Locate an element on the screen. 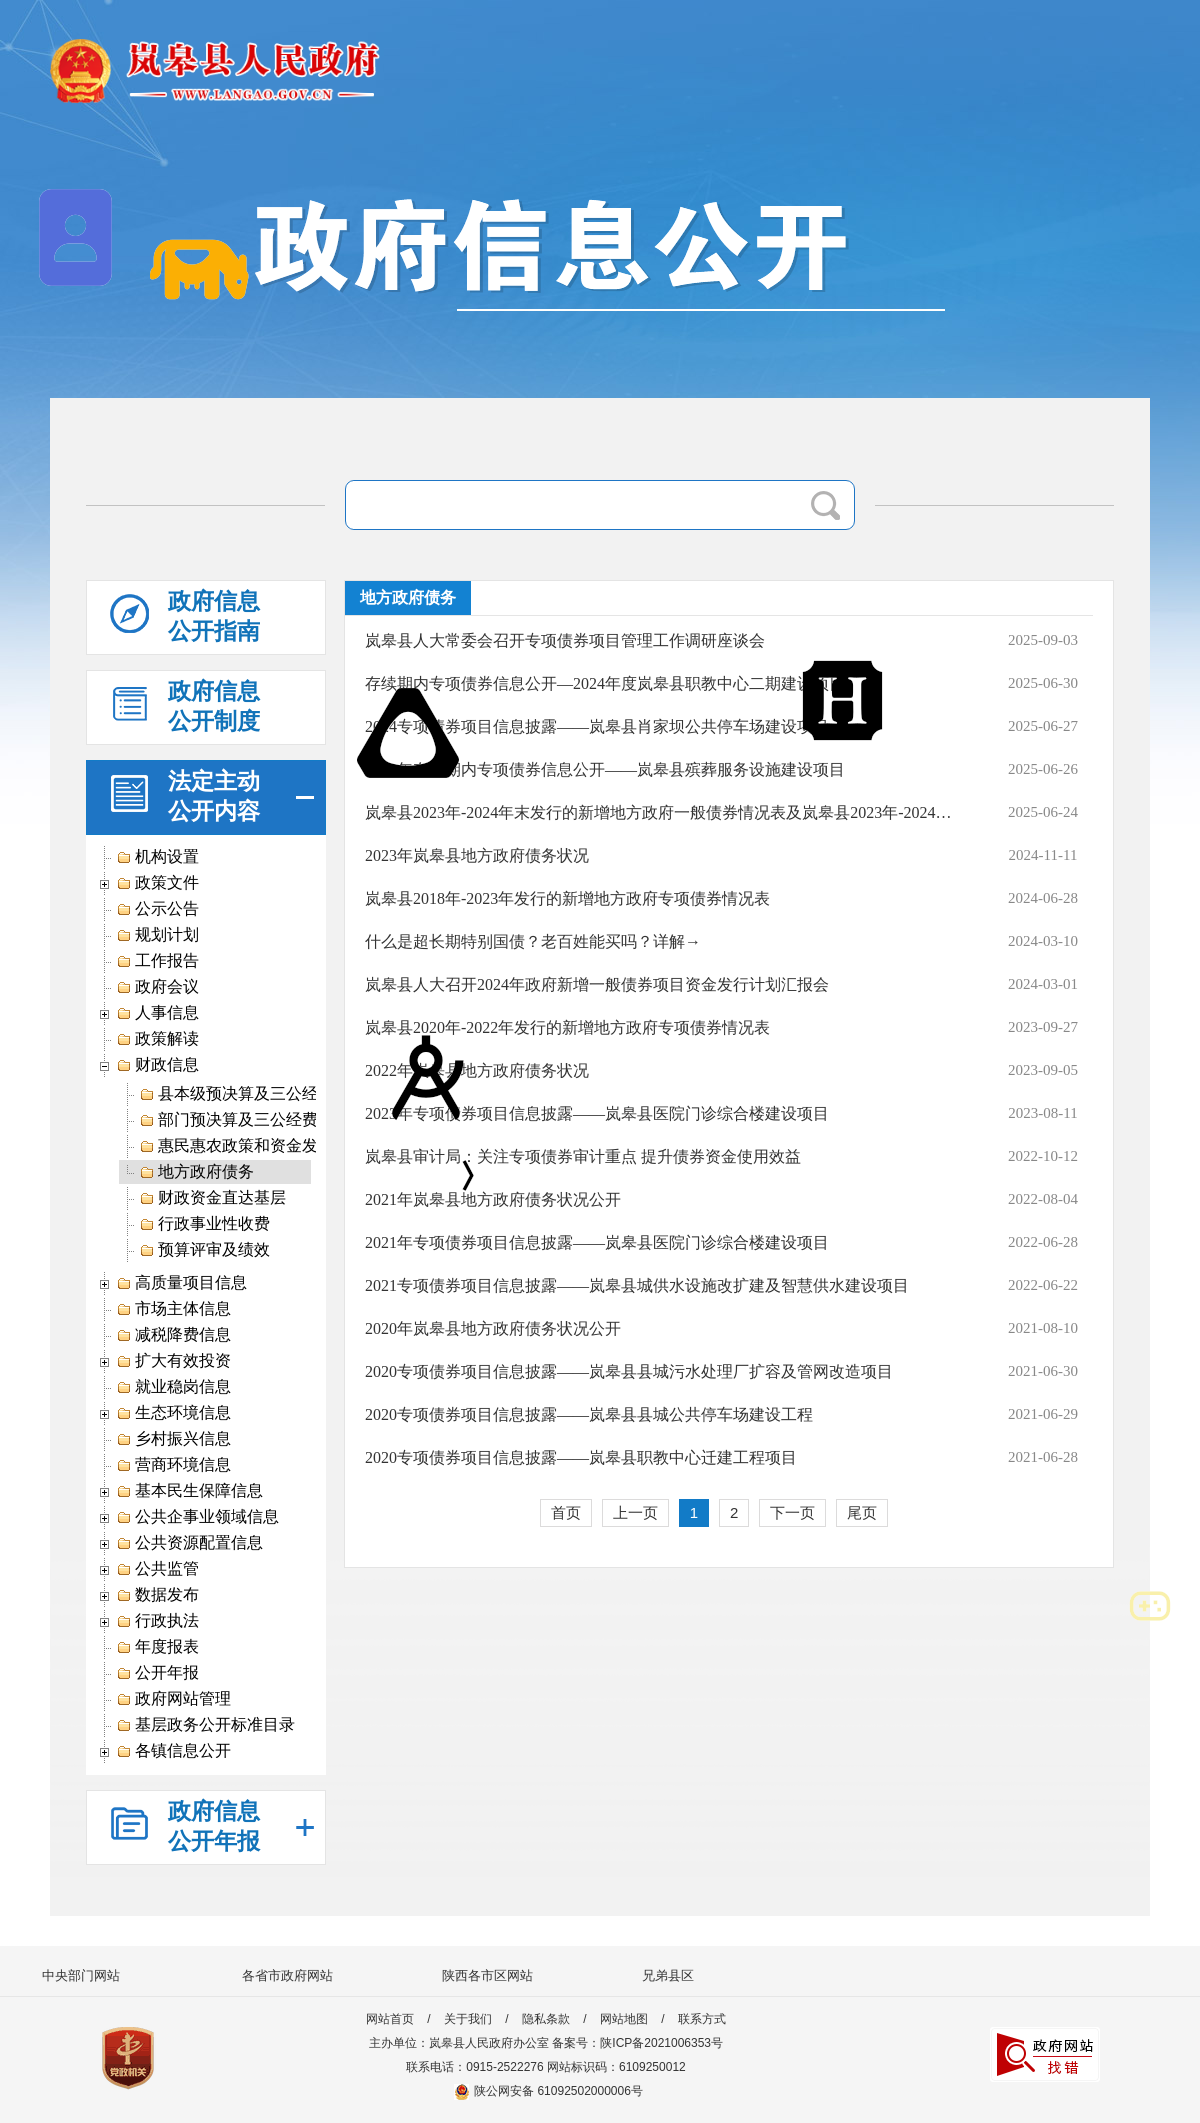 This screenshot has height=2123, width=1200. hire a helper logo is located at coordinates (842, 700).